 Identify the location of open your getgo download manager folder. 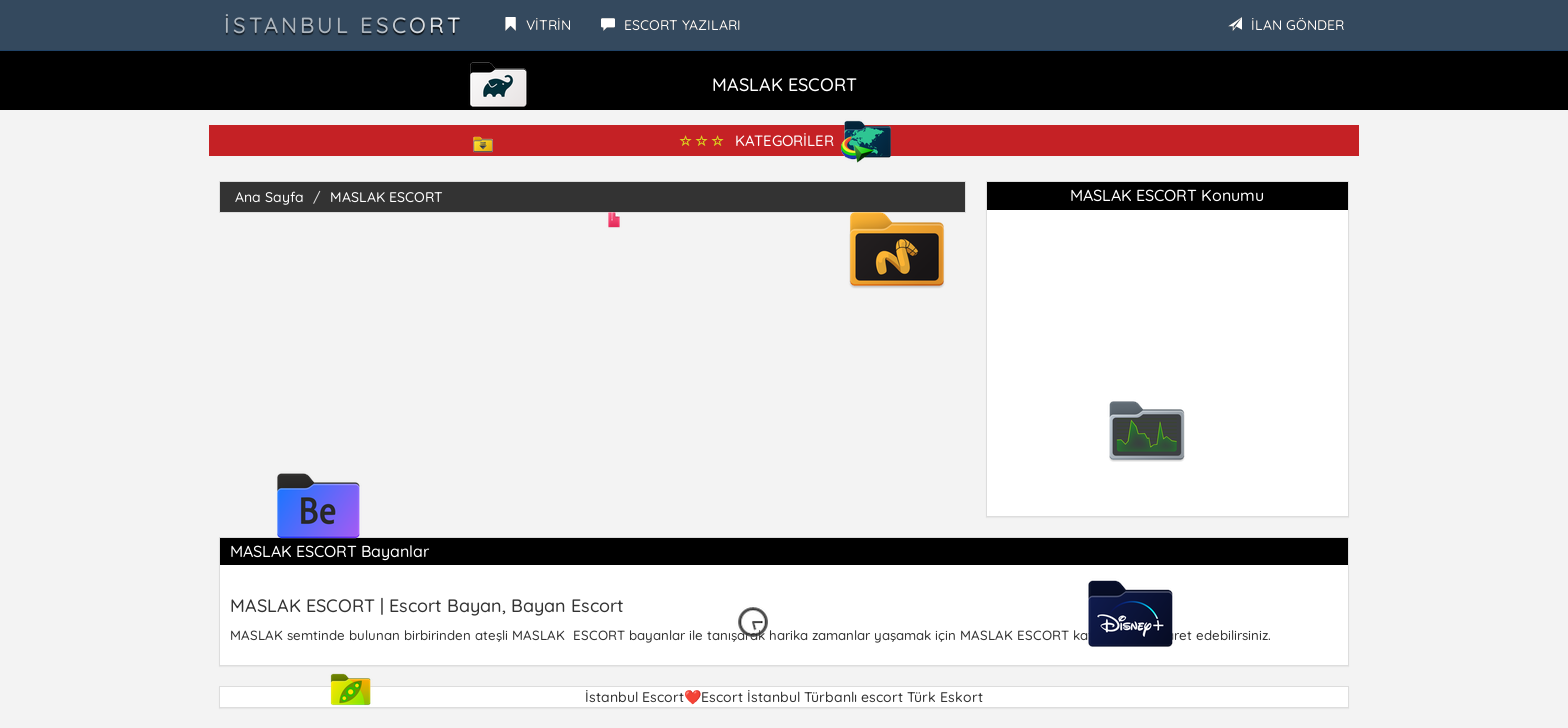
(483, 145).